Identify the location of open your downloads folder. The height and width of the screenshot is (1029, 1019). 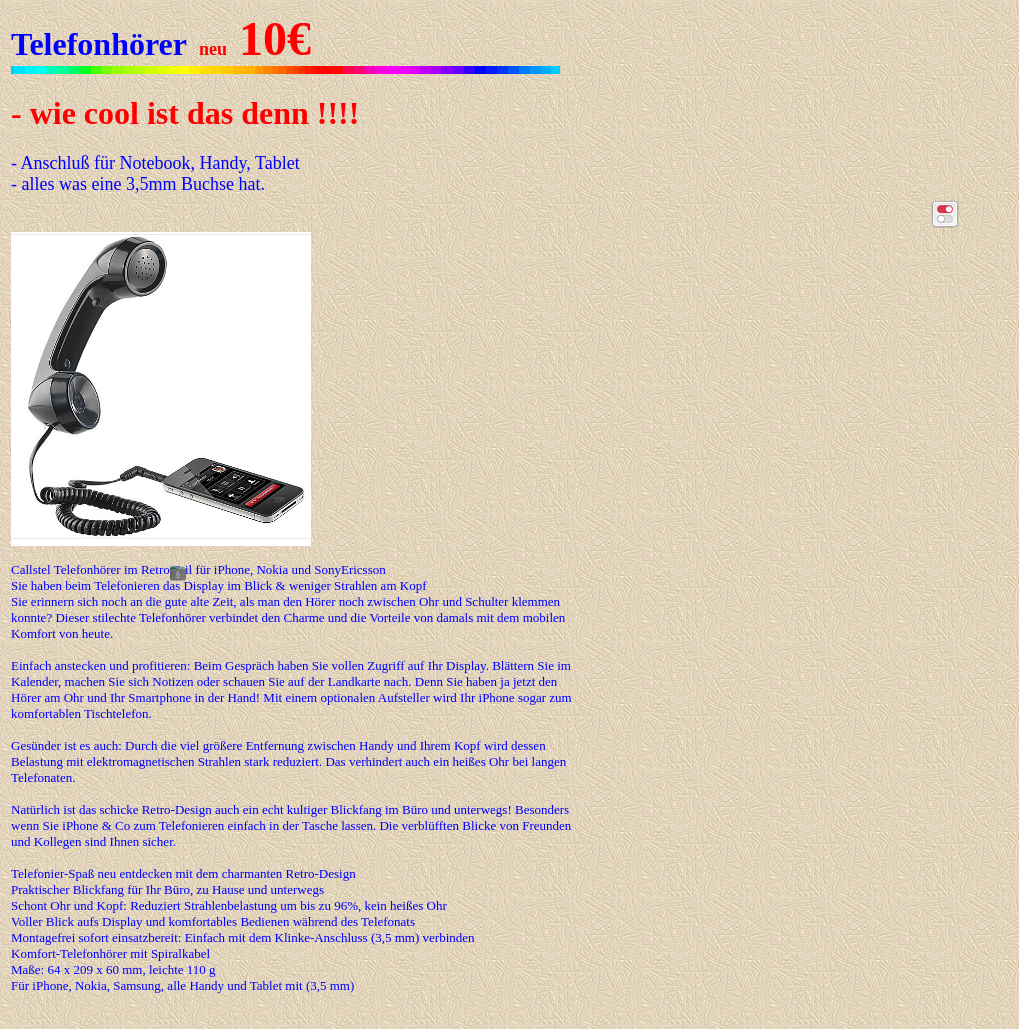
(178, 573).